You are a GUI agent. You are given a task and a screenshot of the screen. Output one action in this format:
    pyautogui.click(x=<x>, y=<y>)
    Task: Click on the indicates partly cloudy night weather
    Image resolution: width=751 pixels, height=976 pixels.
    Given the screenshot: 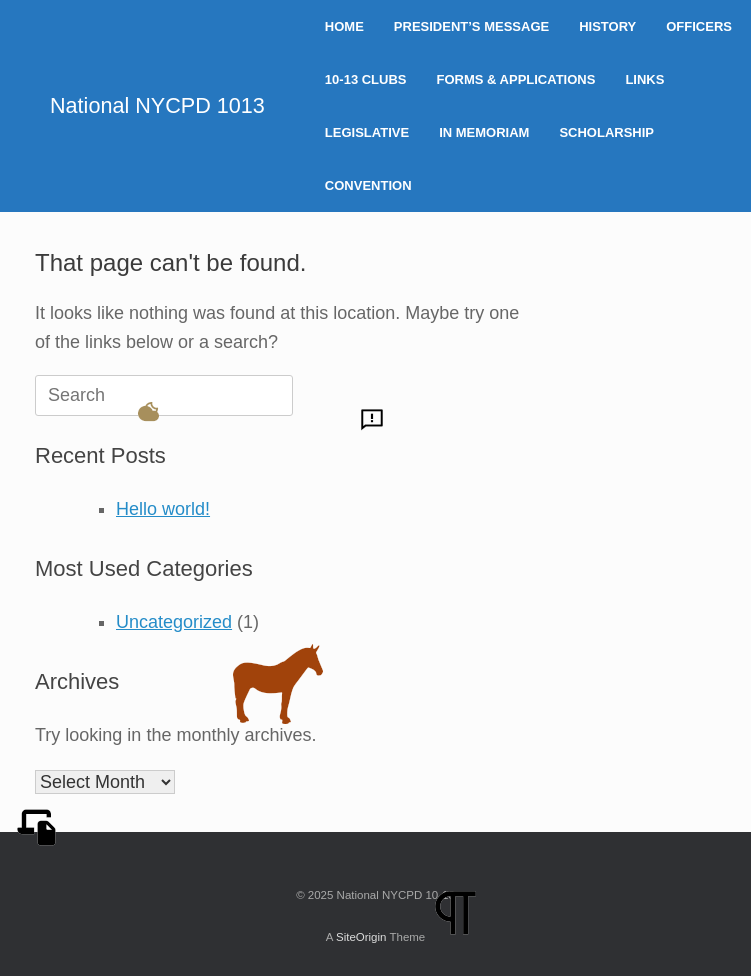 What is the action you would take?
    pyautogui.click(x=148, y=412)
    